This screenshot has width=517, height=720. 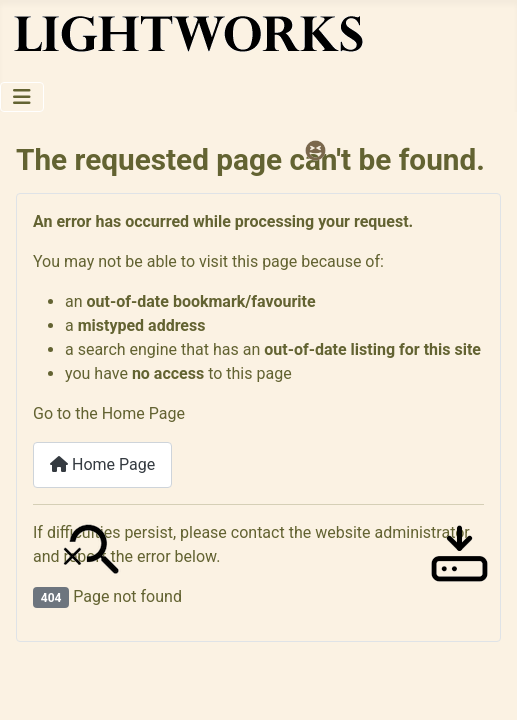 I want to click on download file to local storage, so click(x=459, y=553).